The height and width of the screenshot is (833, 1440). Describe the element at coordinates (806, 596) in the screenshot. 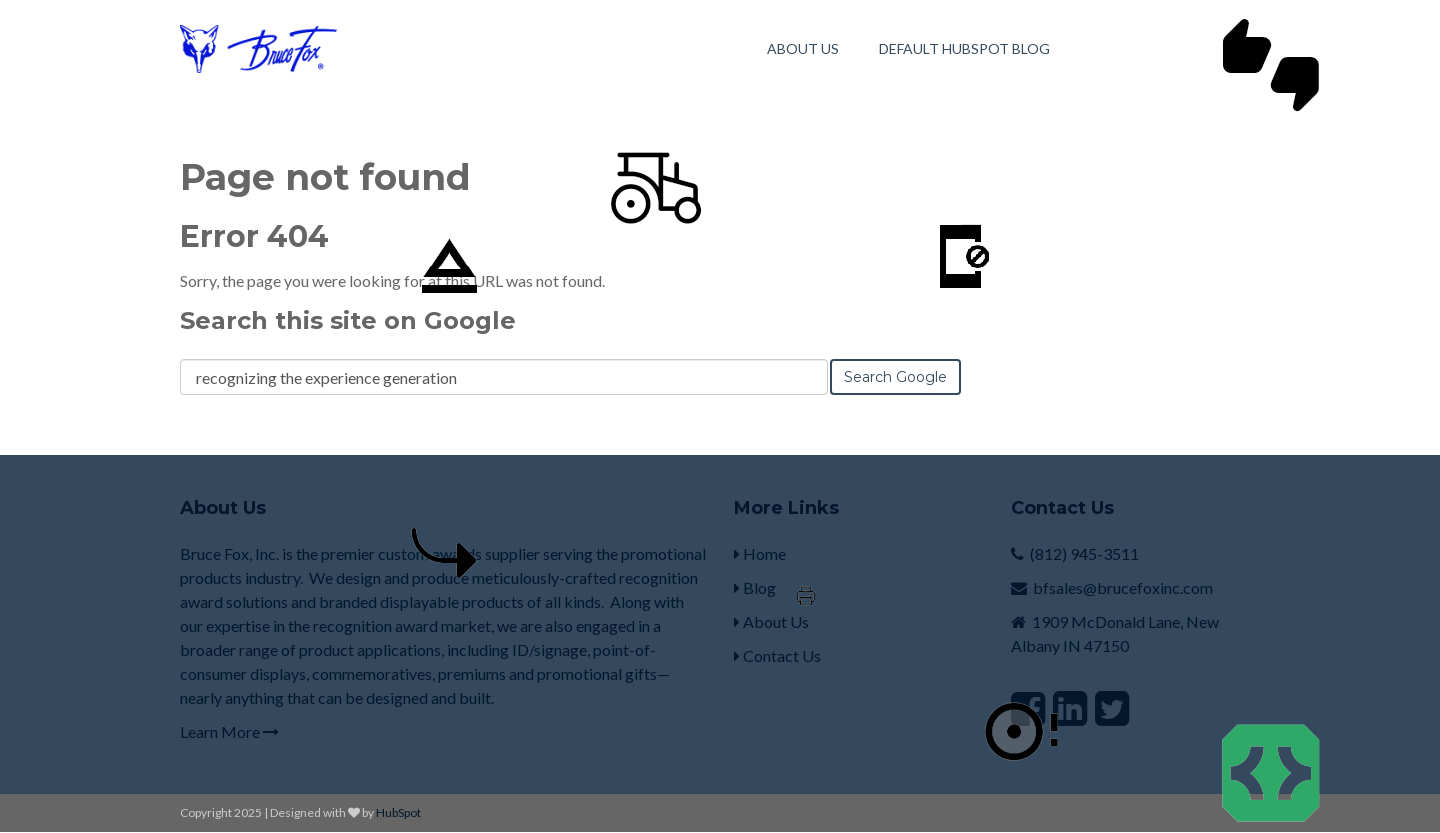

I see `print the current document` at that location.